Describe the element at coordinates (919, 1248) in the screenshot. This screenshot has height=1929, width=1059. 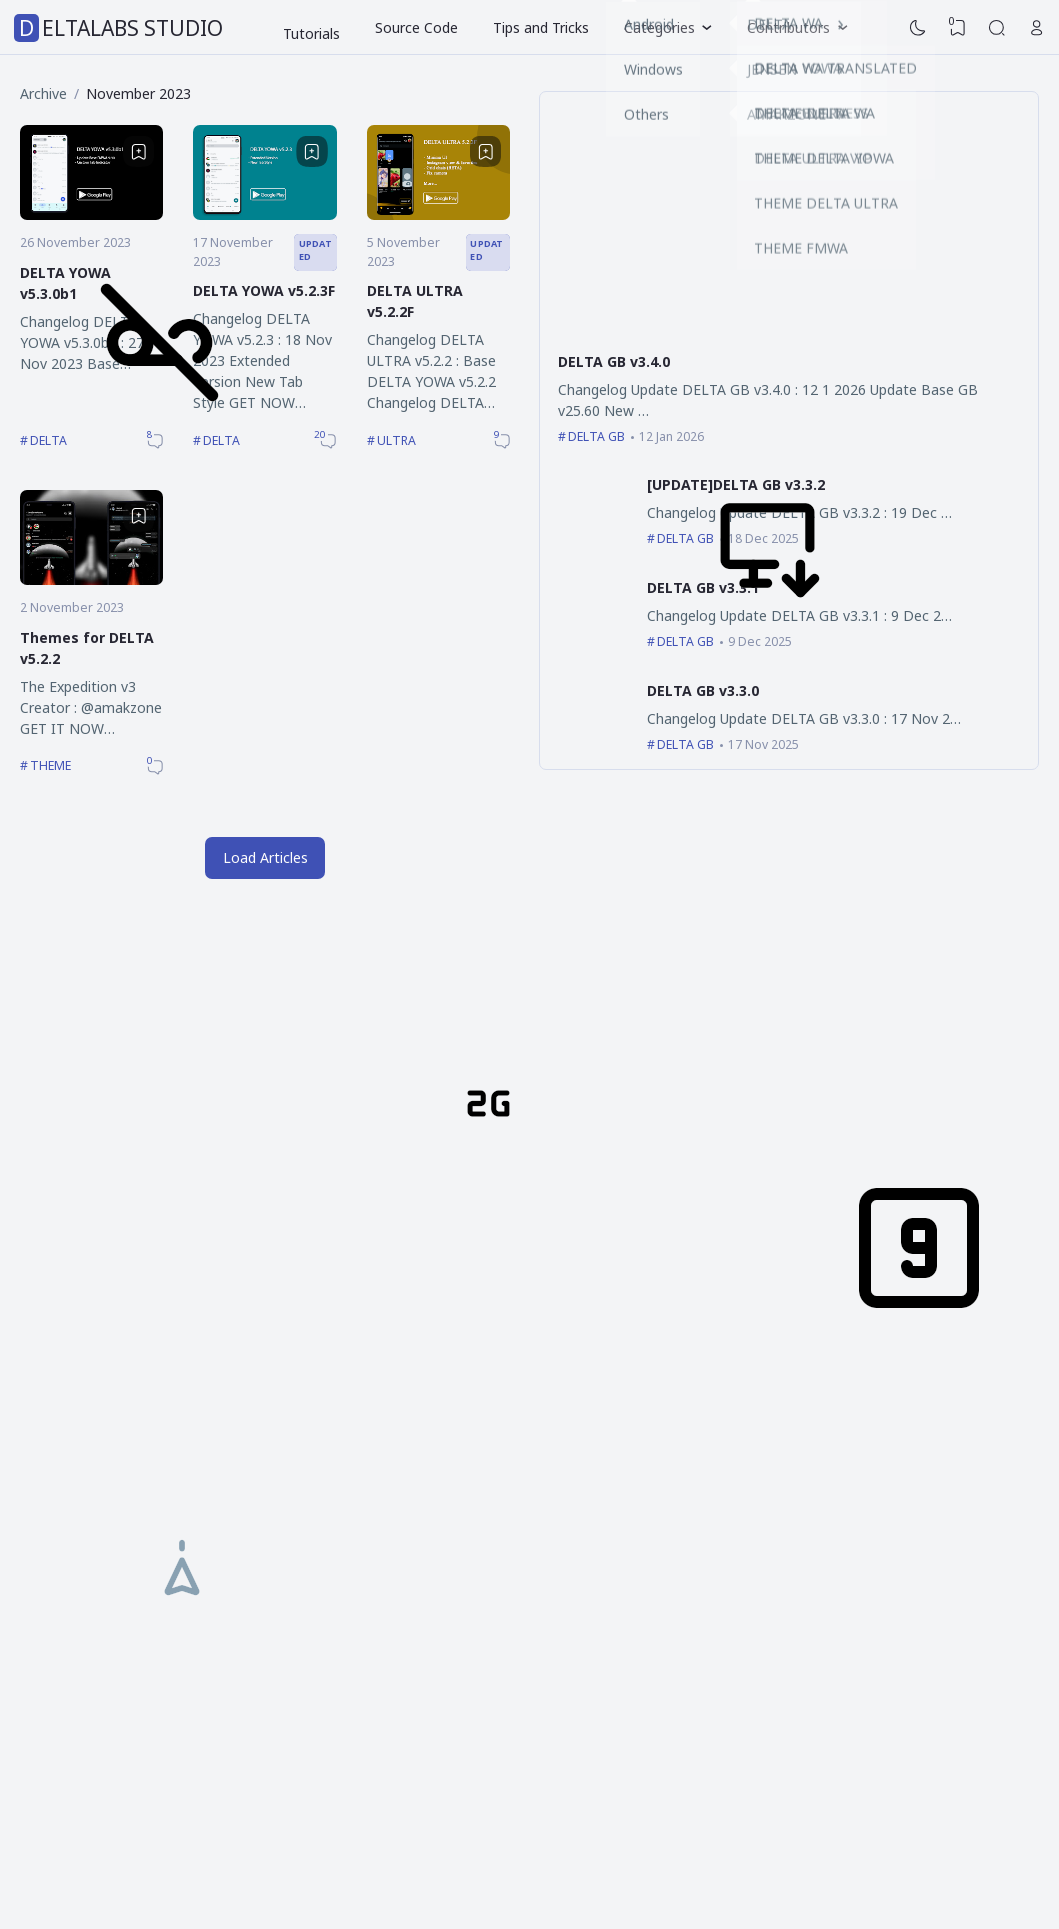
I see `select or navigate to item number 9` at that location.